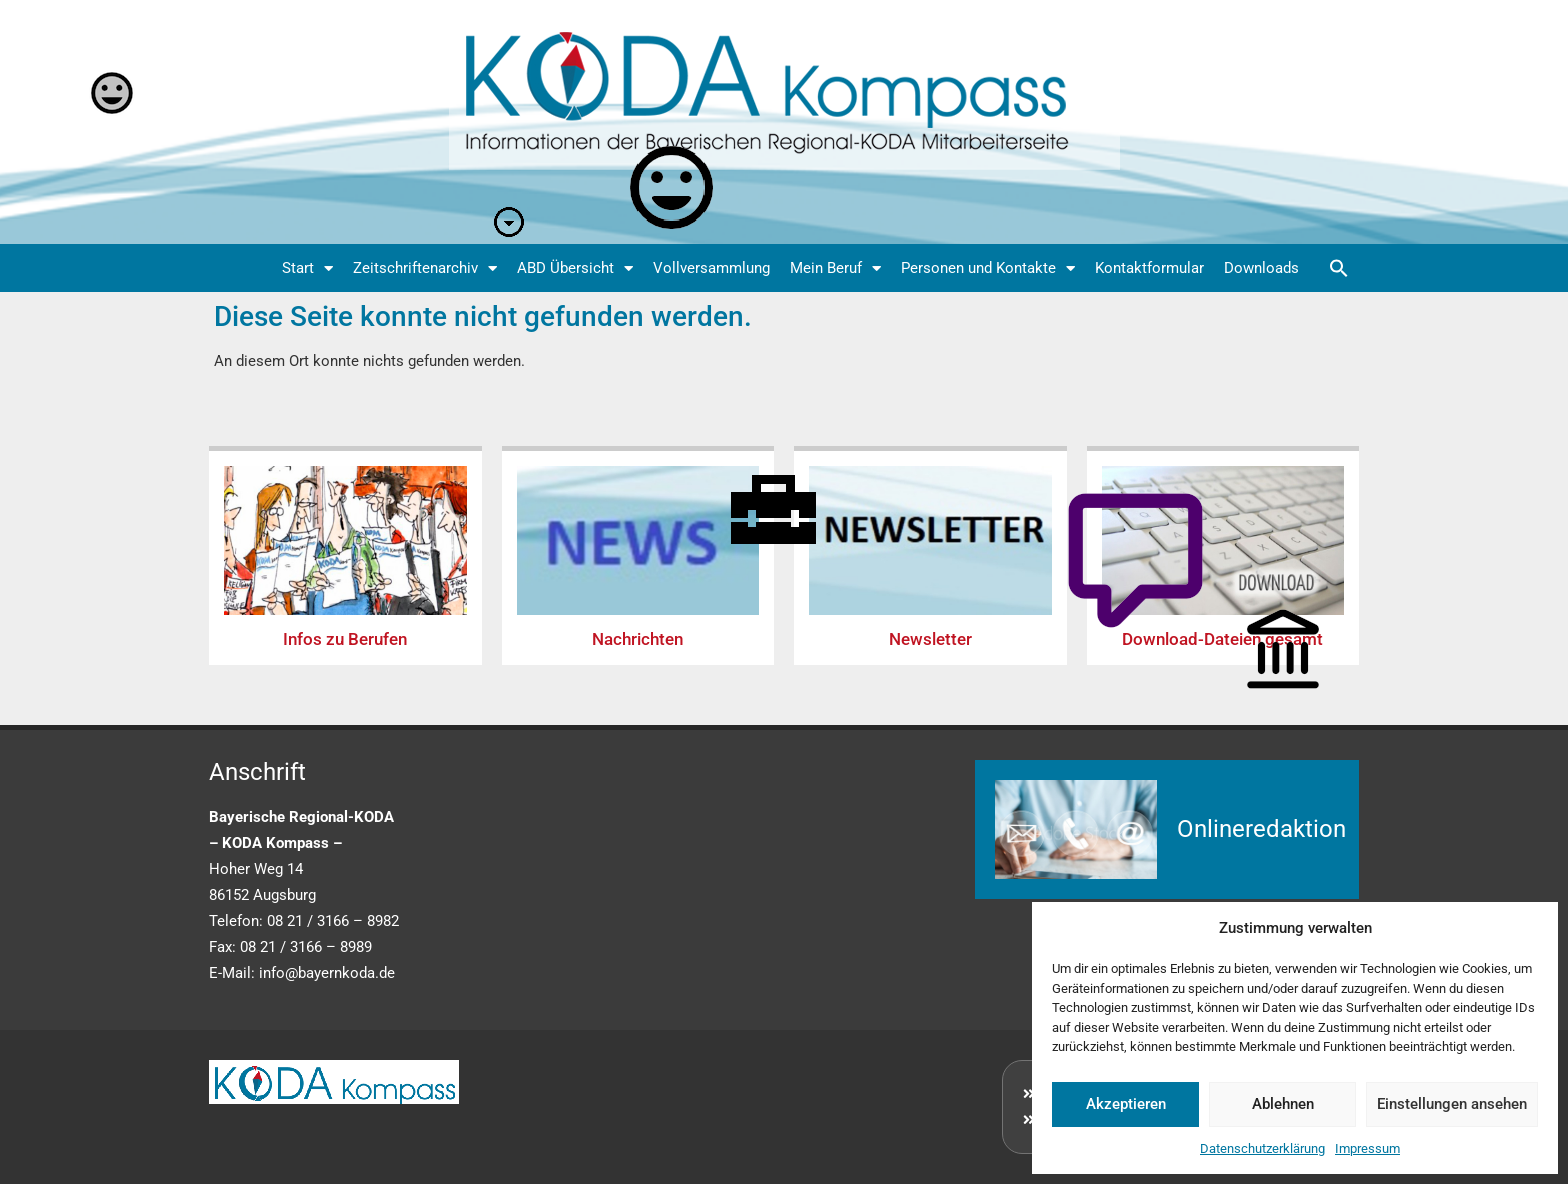 The image size is (1568, 1184). What do you see at coordinates (1283, 649) in the screenshot?
I see `view nearby landmarks or points of interest` at bounding box center [1283, 649].